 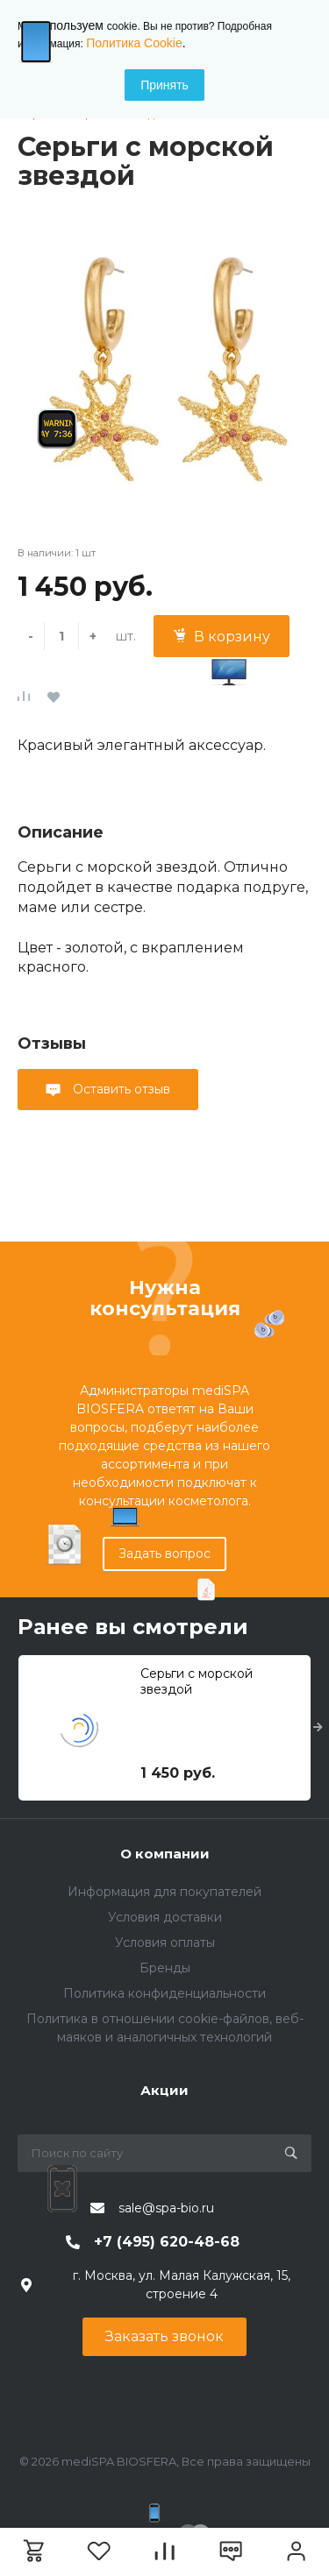 What do you see at coordinates (62, 2189) in the screenshot?
I see `disconnect or unlink a paired device` at bounding box center [62, 2189].